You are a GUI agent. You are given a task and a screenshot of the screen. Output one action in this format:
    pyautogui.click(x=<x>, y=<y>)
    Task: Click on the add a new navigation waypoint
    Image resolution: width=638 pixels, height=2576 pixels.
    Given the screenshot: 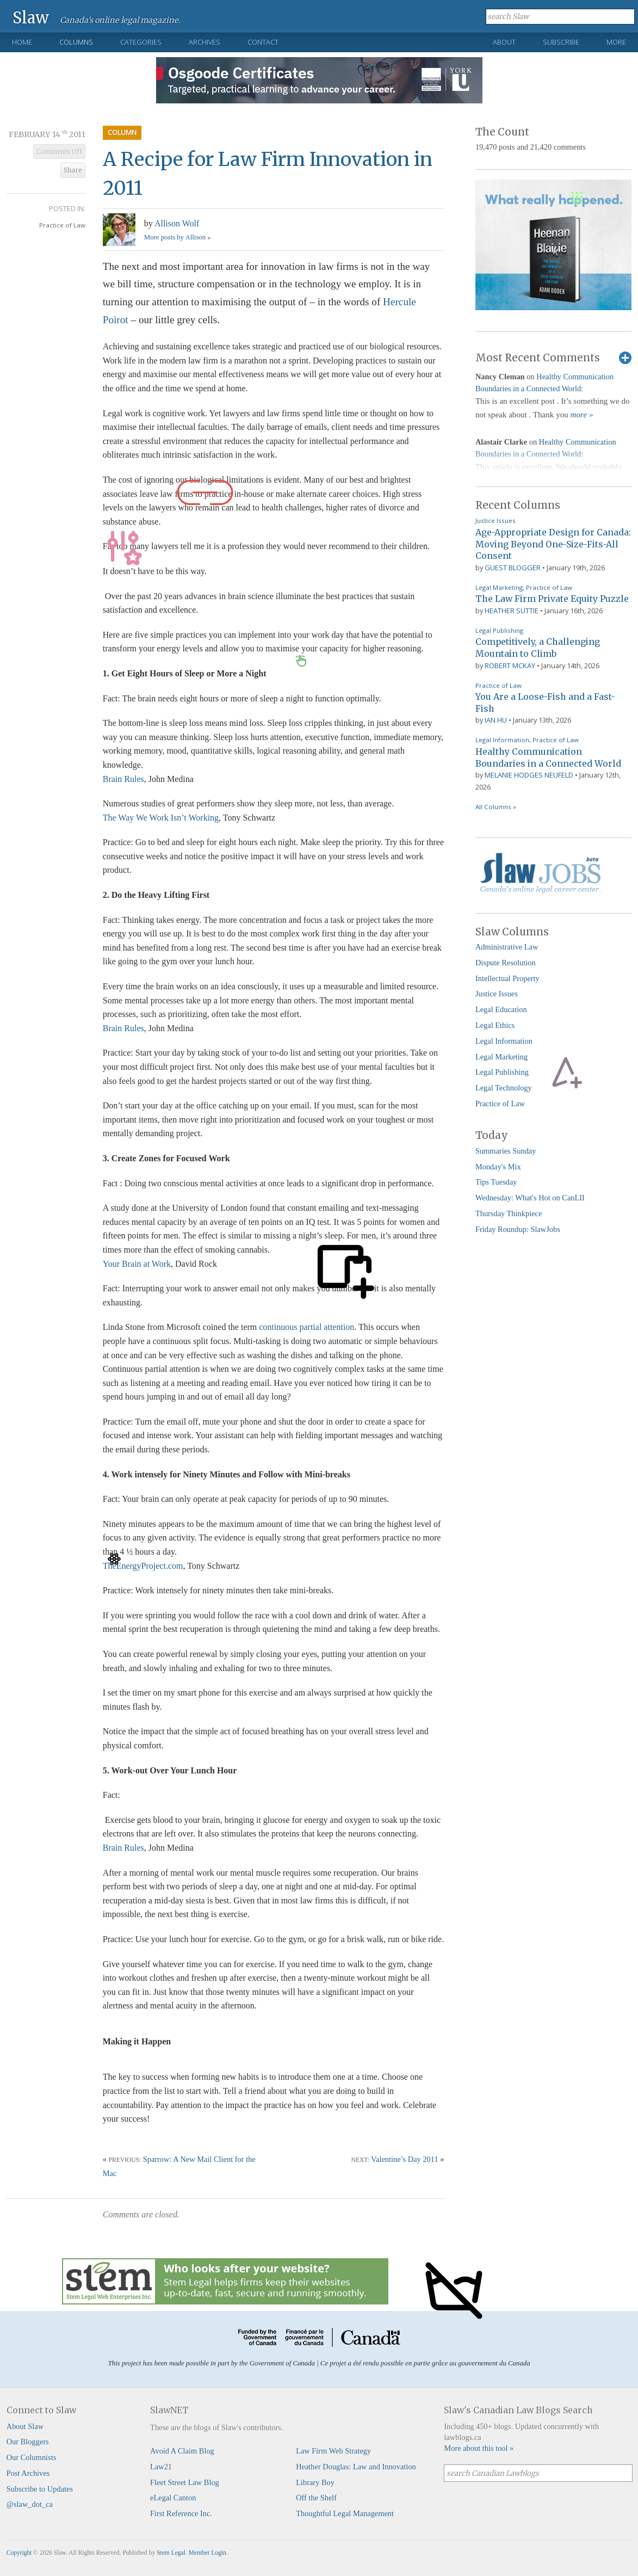 What is the action you would take?
    pyautogui.click(x=566, y=1072)
    